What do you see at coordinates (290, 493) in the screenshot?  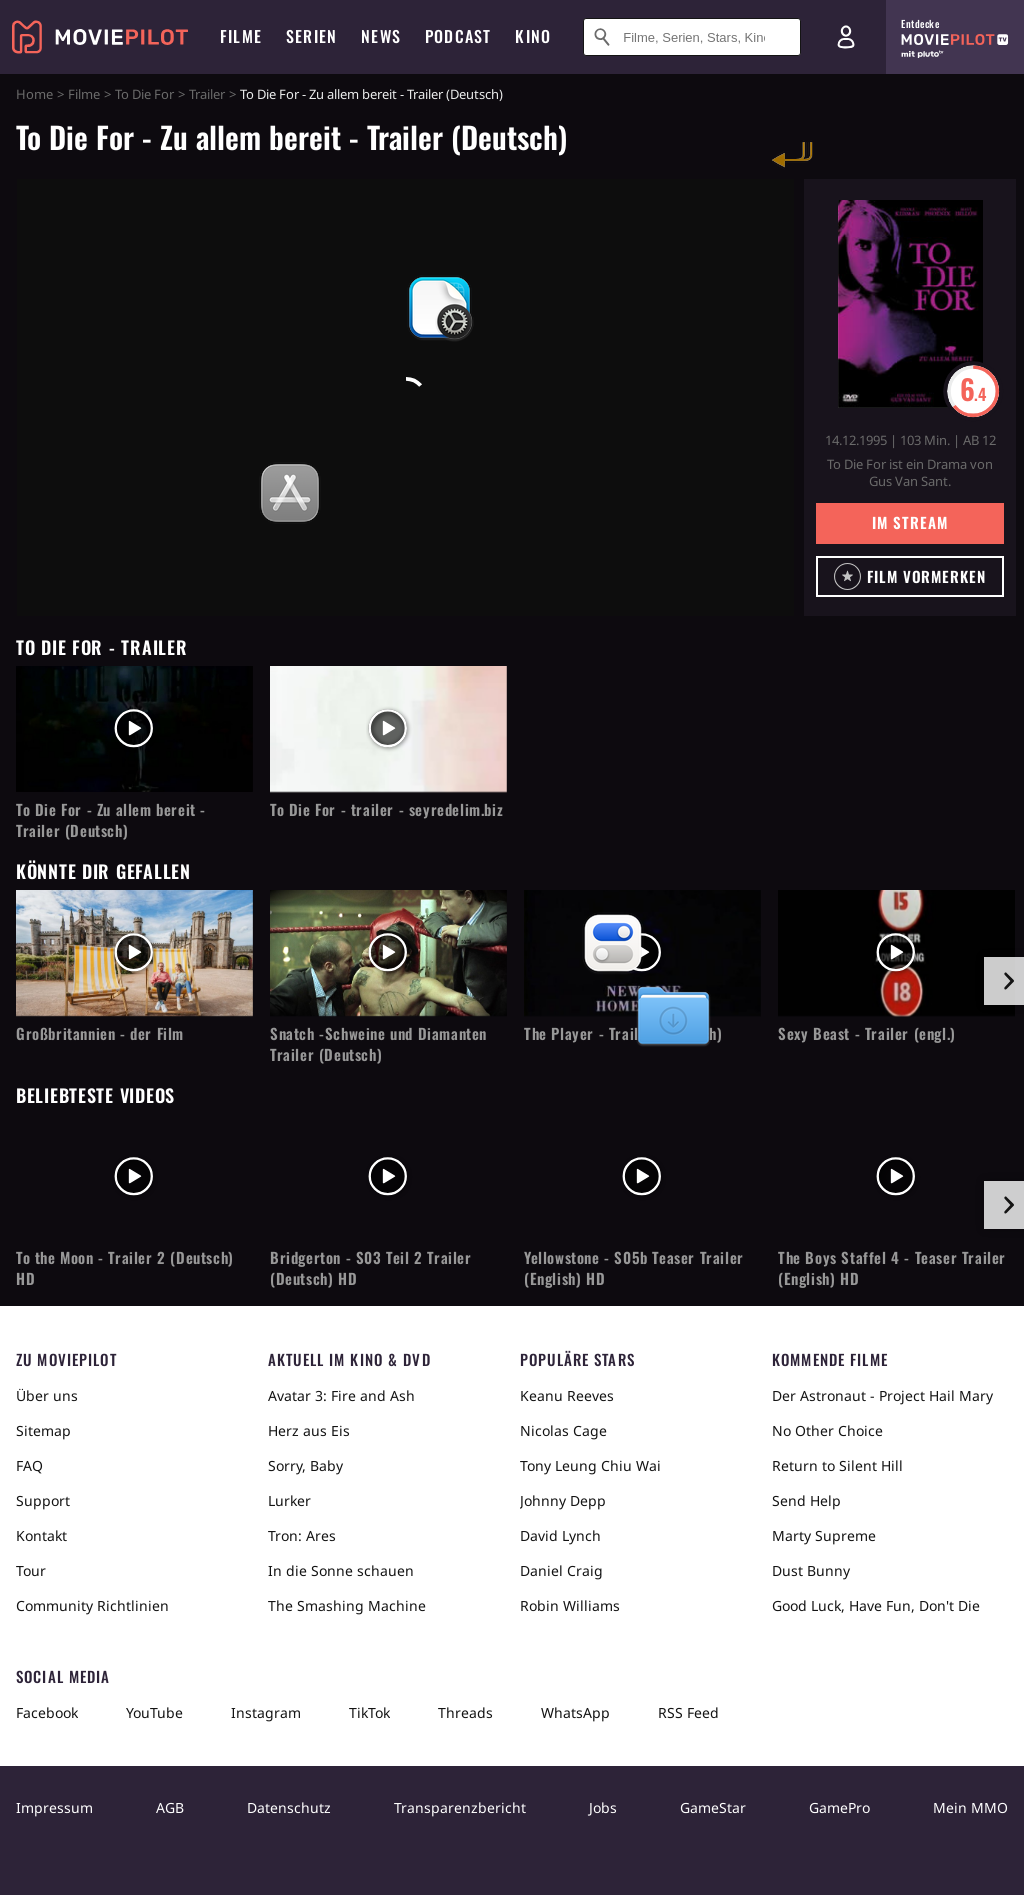 I see `open the App Store to browse and download apps` at bounding box center [290, 493].